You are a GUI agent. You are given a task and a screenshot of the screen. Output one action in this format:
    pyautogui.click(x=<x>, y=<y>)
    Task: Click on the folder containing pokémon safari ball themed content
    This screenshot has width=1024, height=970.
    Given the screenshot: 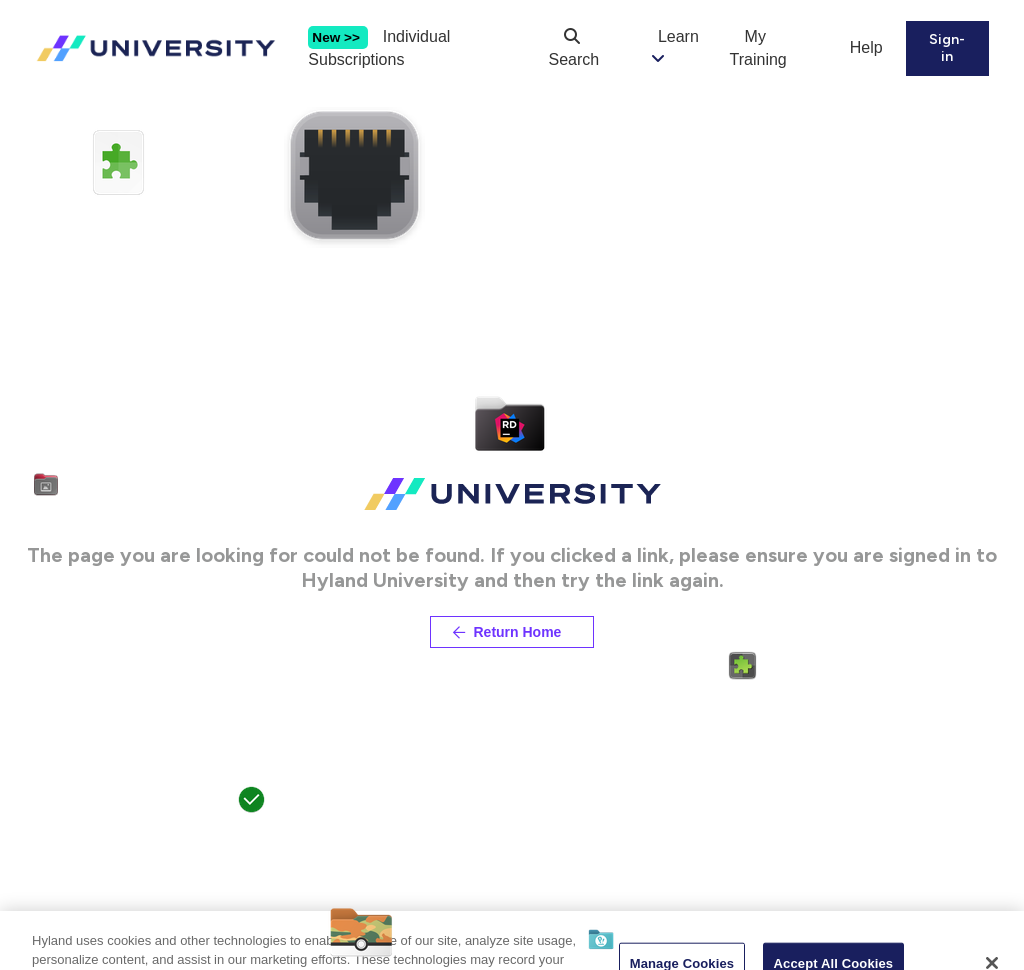 What is the action you would take?
    pyautogui.click(x=361, y=934)
    